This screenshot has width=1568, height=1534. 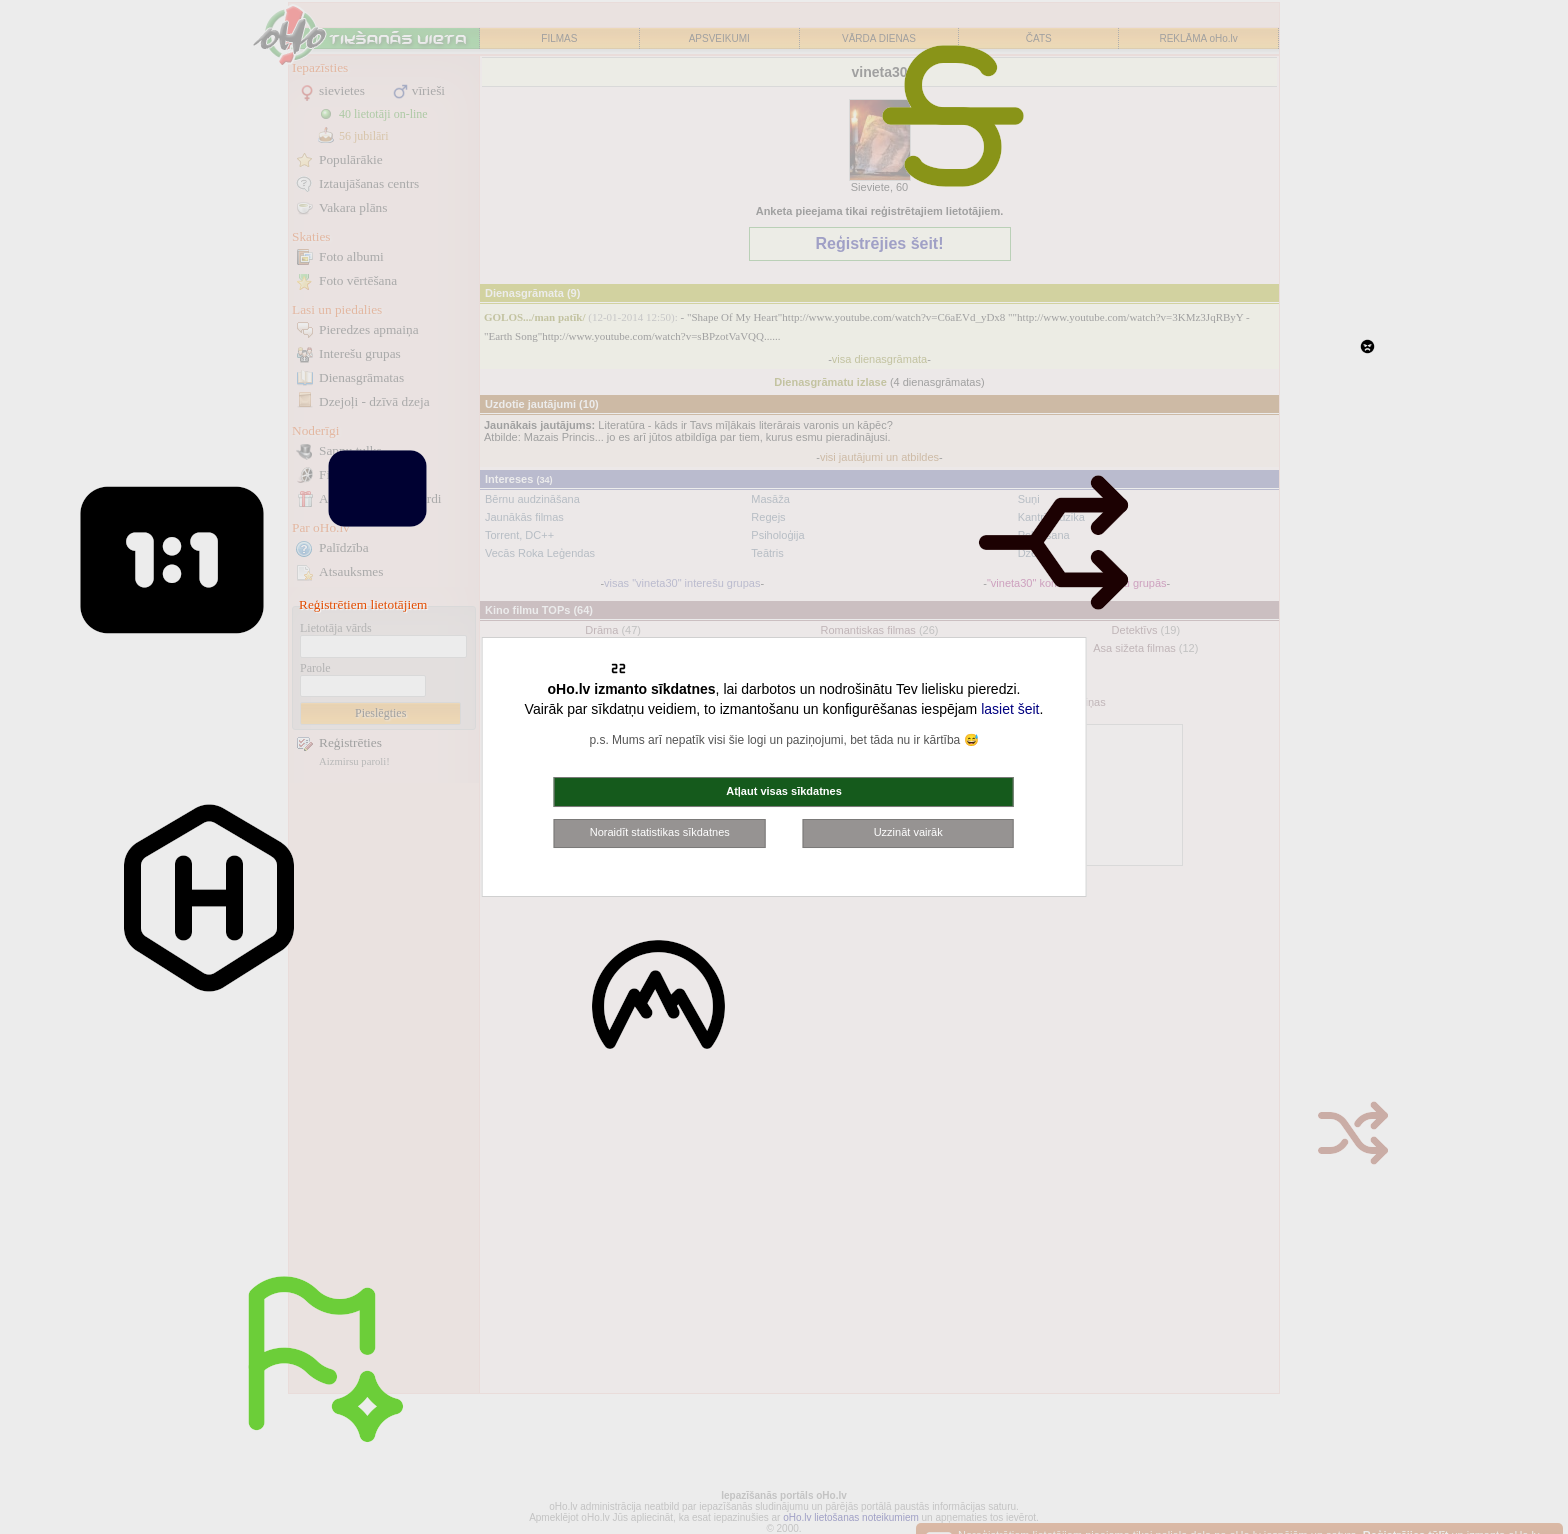 I want to click on flag content for AI review or processing, so click(x=312, y=1351).